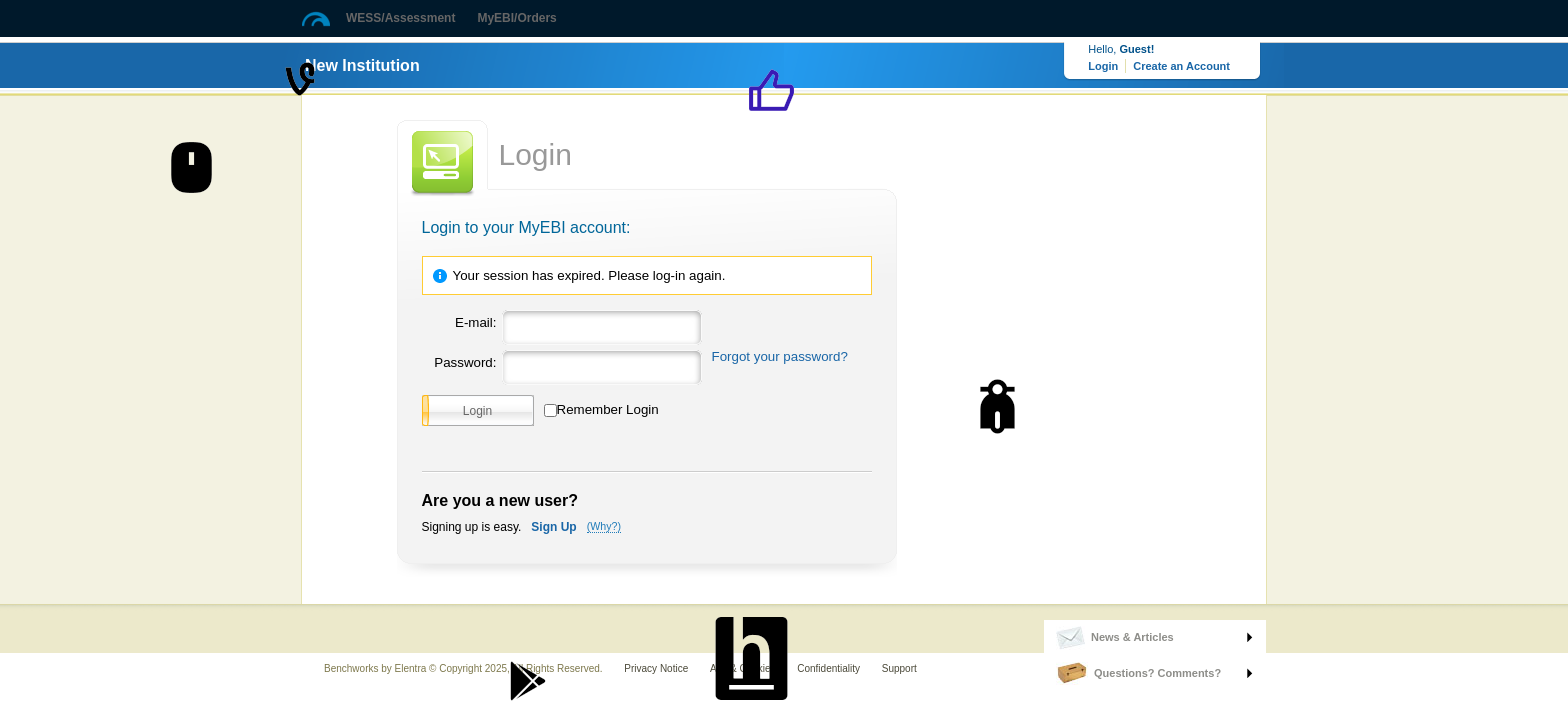 This screenshot has width=1568, height=720. I want to click on like or upvote content, so click(771, 92).